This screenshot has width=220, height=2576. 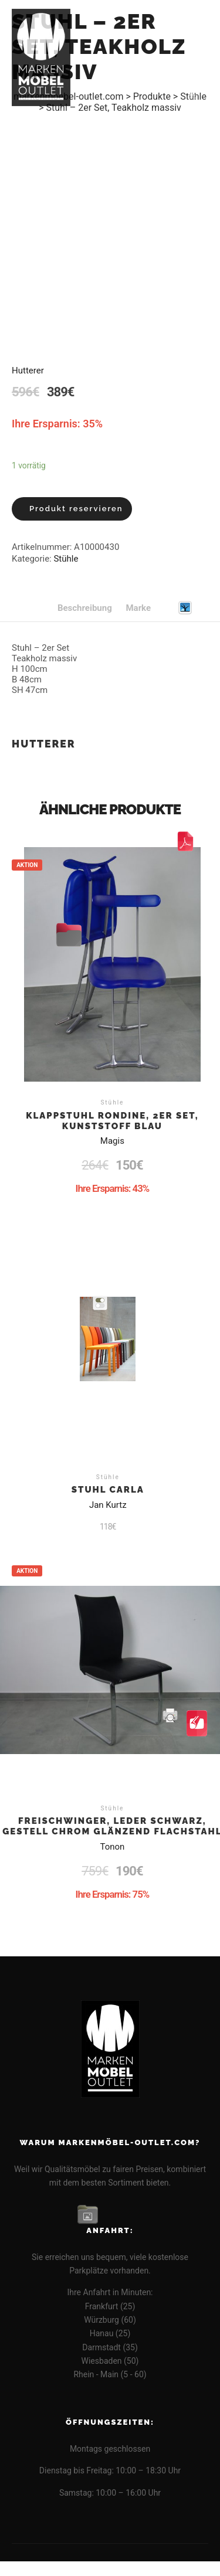 What do you see at coordinates (185, 841) in the screenshot?
I see `open a PDF document` at bounding box center [185, 841].